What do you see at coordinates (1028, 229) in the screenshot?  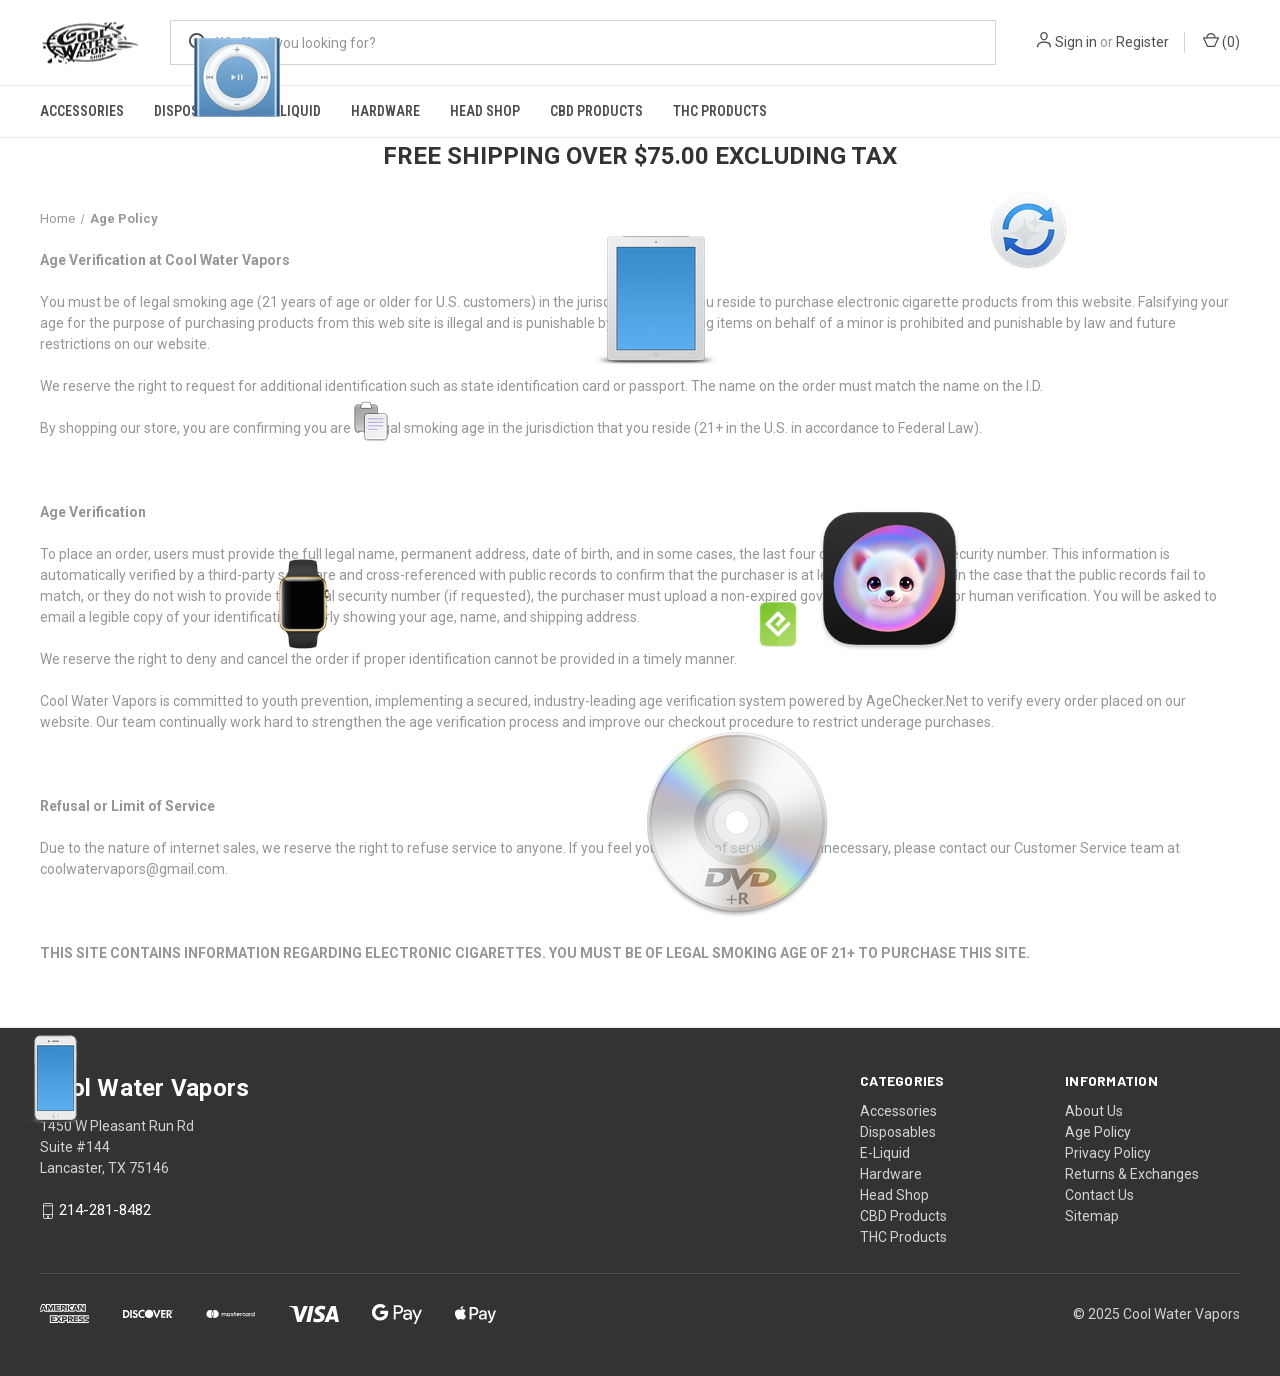 I see `check for application updates` at bounding box center [1028, 229].